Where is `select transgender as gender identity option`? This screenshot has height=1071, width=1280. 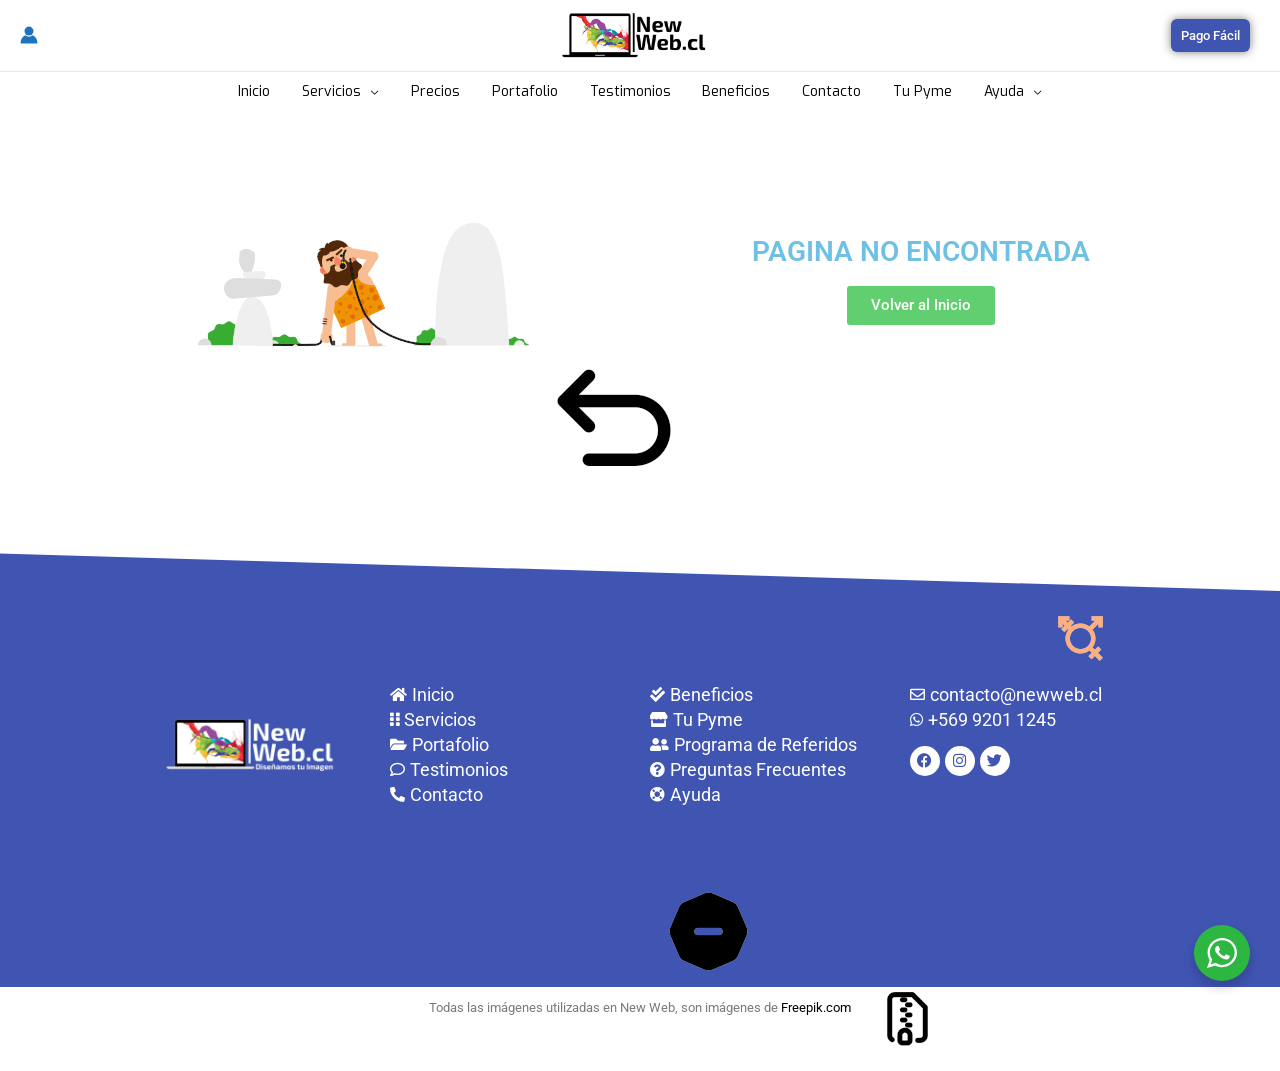 select transgender as gender identity option is located at coordinates (1080, 638).